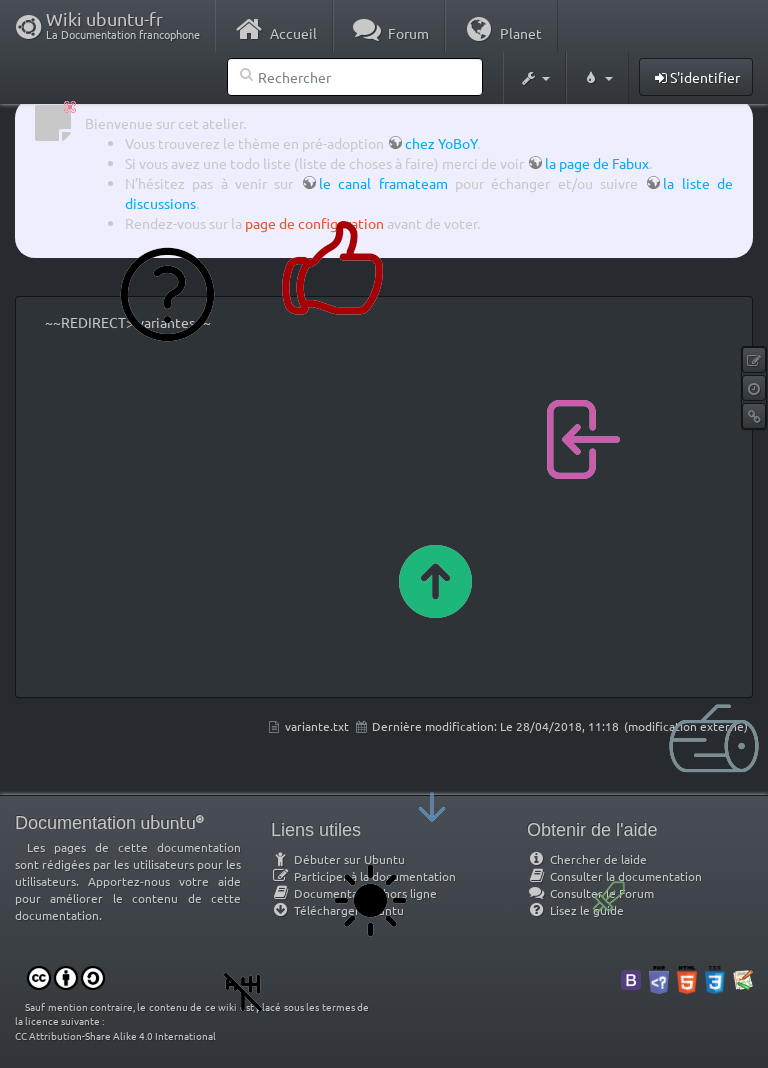 This screenshot has height=1068, width=768. I want to click on log out of your account, so click(577, 439).